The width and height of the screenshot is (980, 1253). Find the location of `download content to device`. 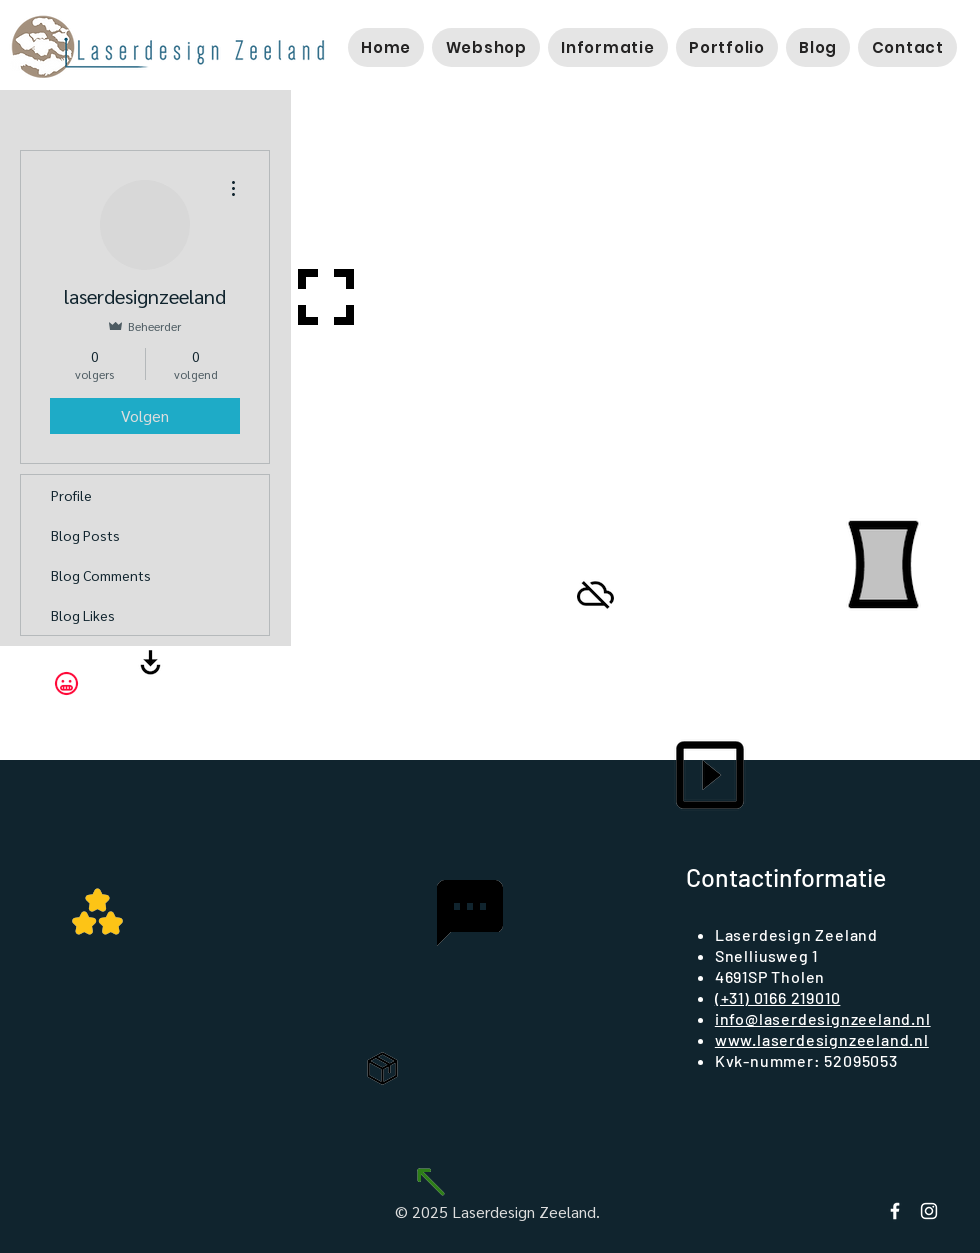

download content to device is located at coordinates (150, 661).